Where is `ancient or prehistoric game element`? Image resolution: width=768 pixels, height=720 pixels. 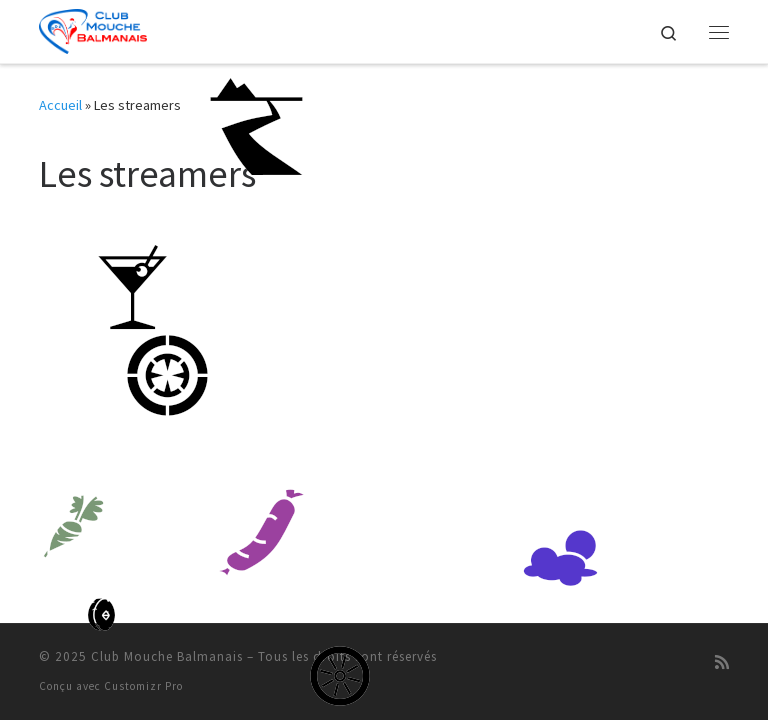
ancient or prehistoric game element is located at coordinates (101, 614).